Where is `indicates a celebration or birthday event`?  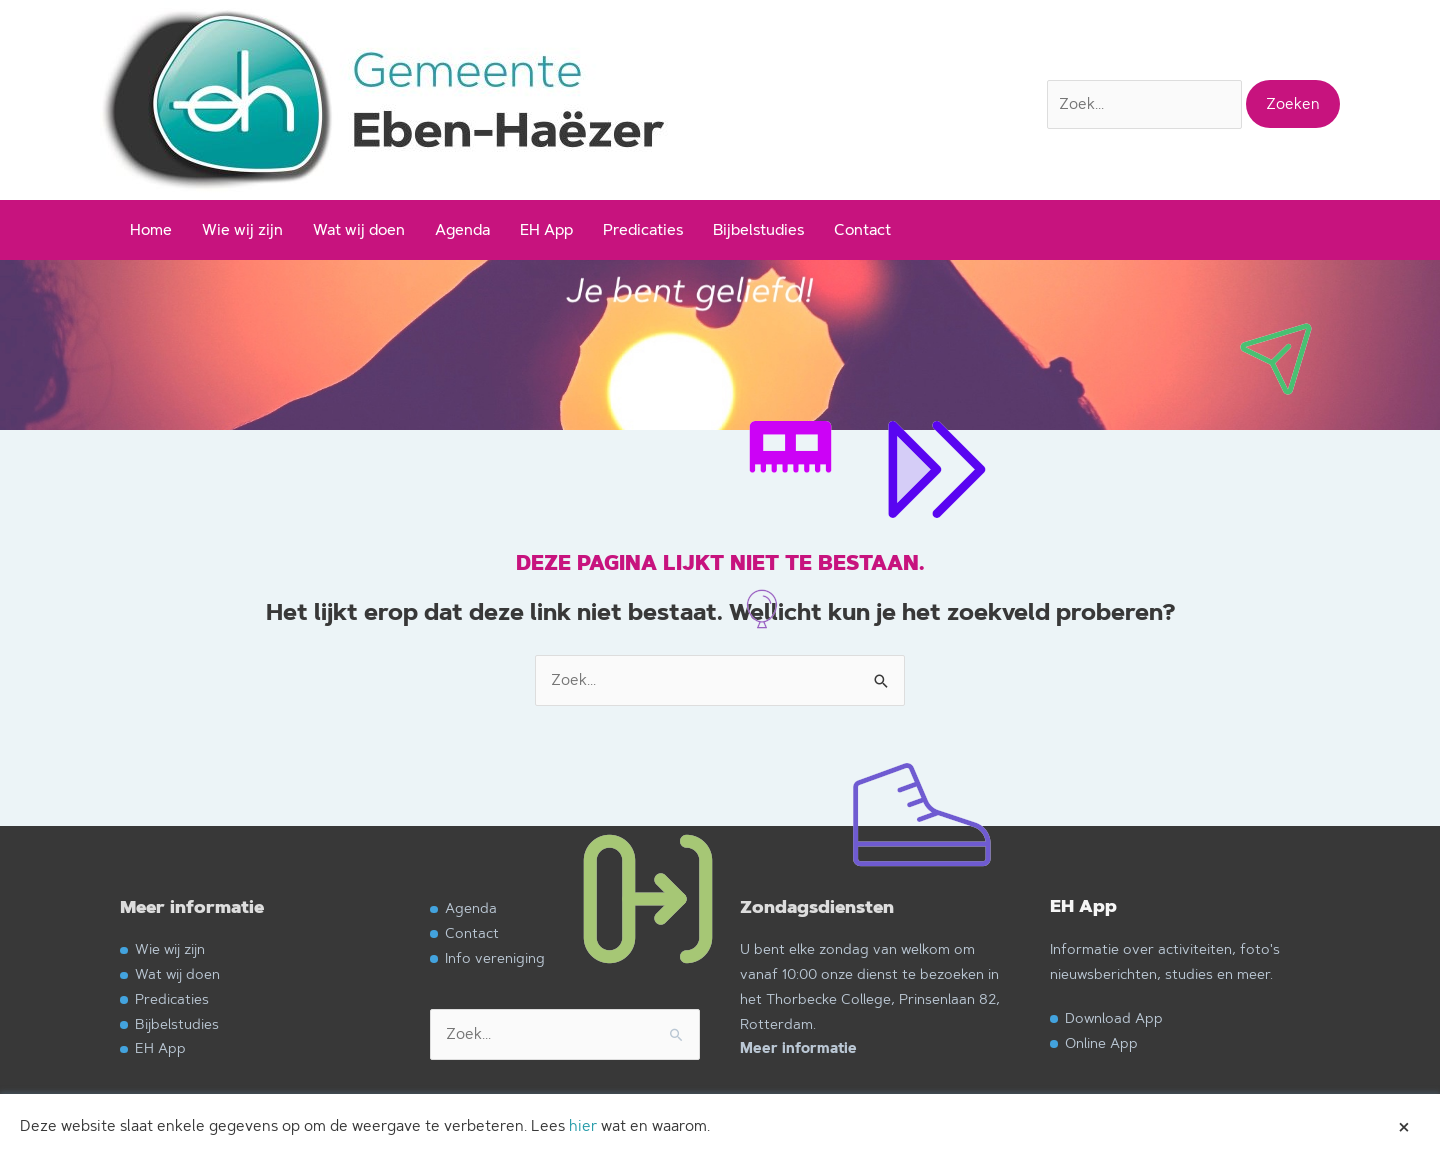
indicates a celebration or birthday event is located at coordinates (762, 609).